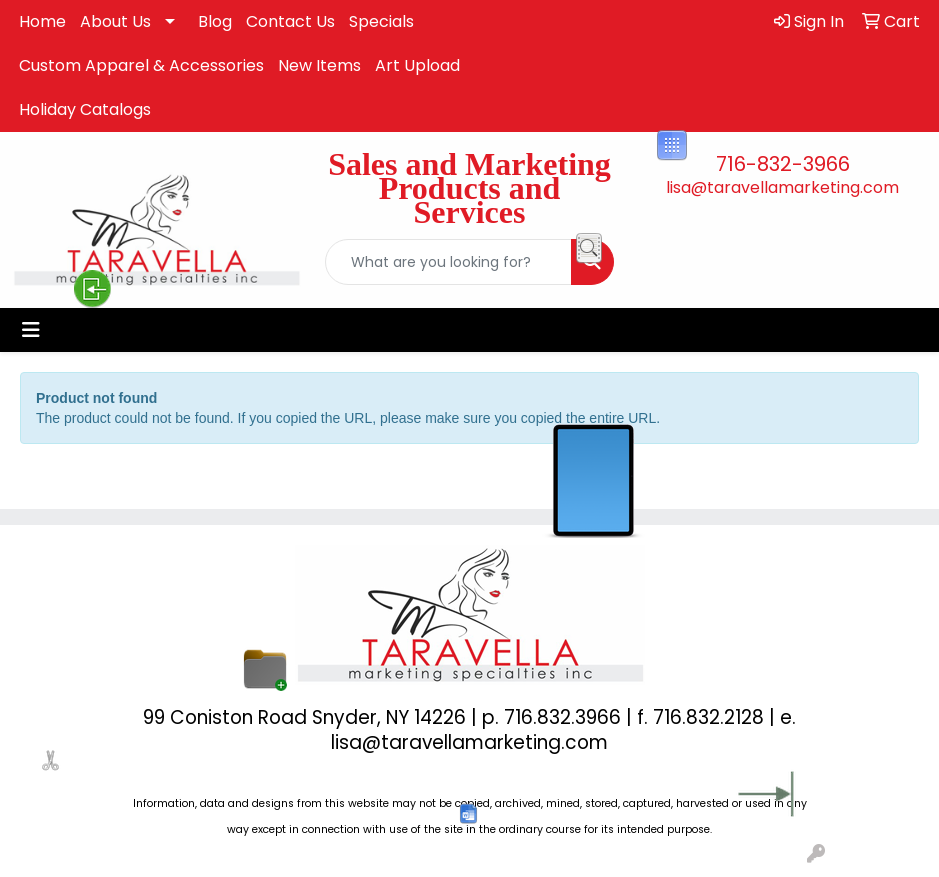  What do you see at coordinates (589, 248) in the screenshot?
I see `open system log viewer` at bounding box center [589, 248].